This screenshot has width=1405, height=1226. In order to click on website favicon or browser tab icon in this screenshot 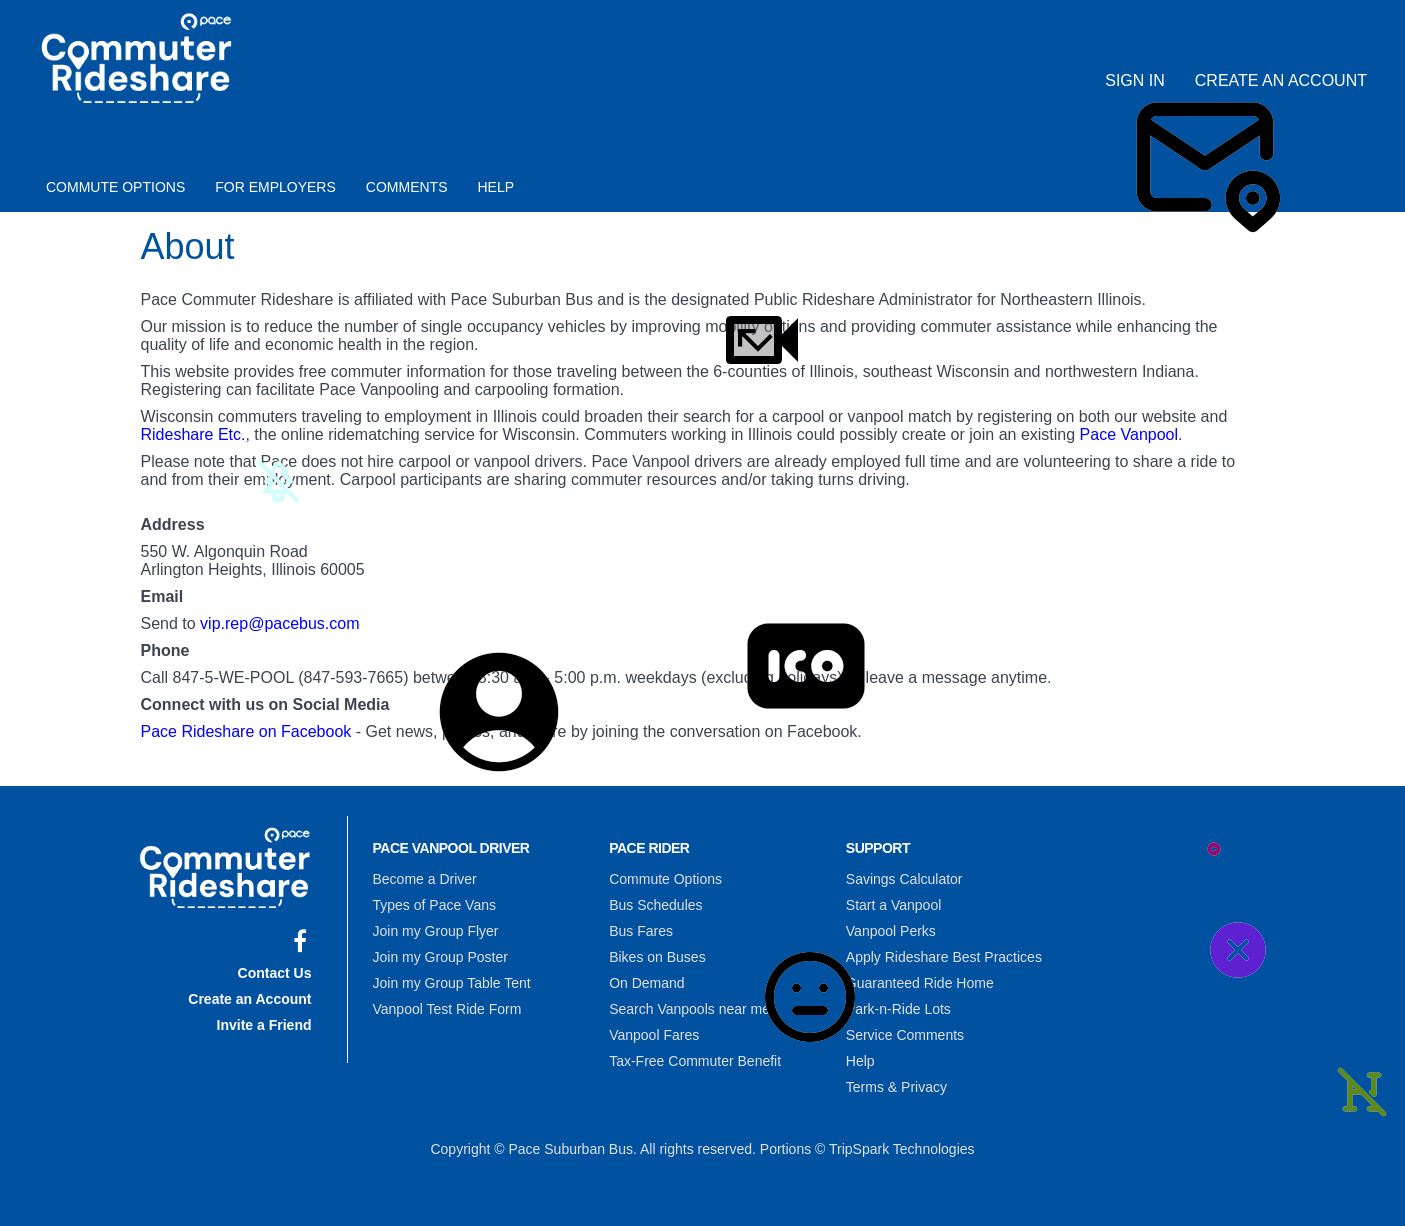, I will do `click(806, 666)`.